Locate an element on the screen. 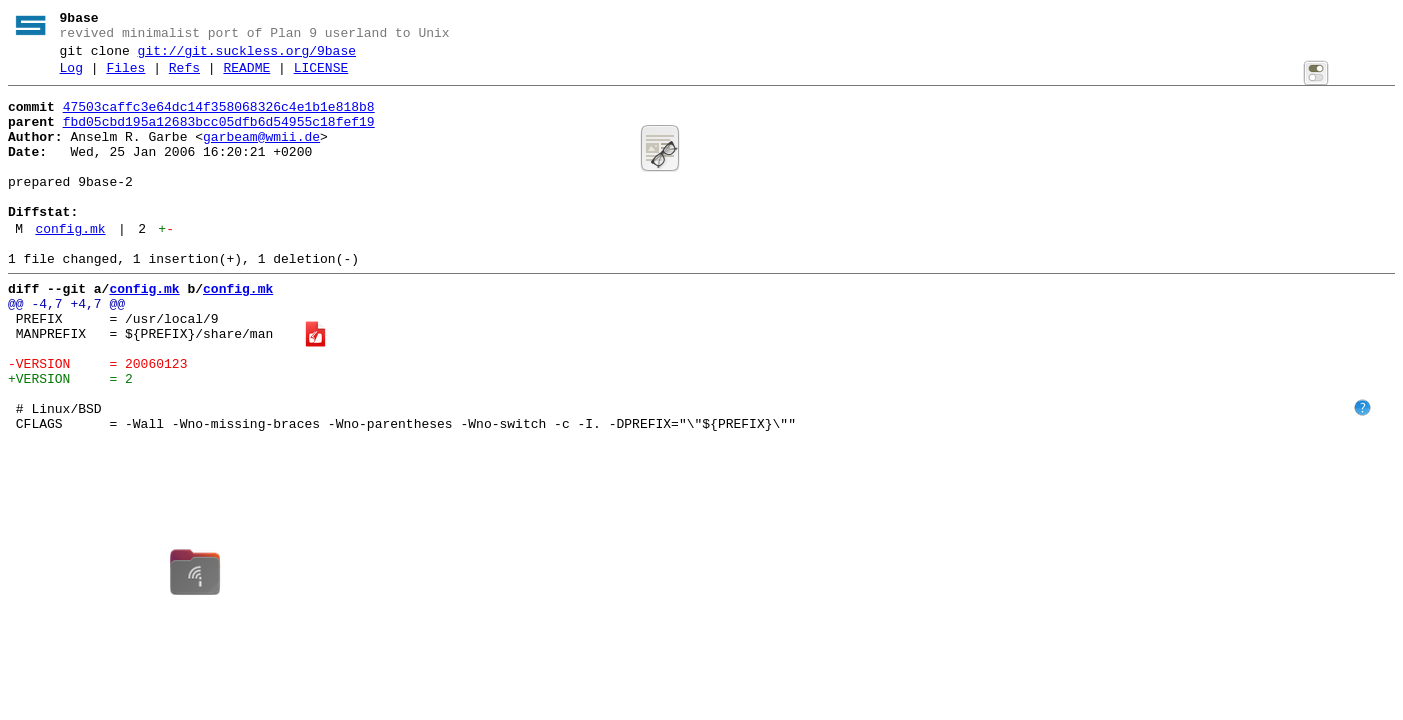  open gnome tweaks settings is located at coordinates (1316, 73).